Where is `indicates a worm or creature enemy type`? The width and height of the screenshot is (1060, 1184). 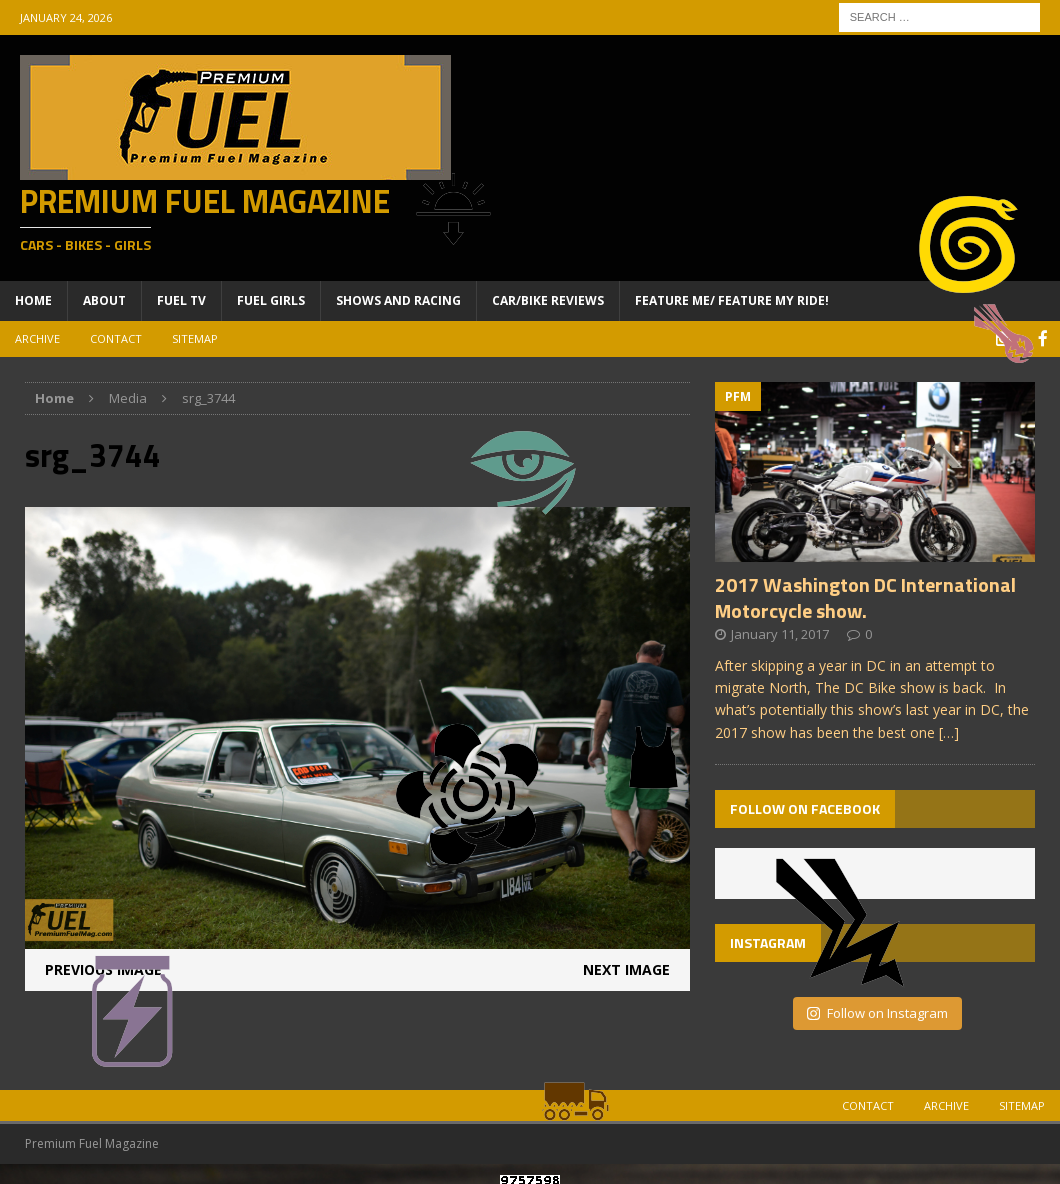
indicates a worm or creature enemy type is located at coordinates (467, 793).